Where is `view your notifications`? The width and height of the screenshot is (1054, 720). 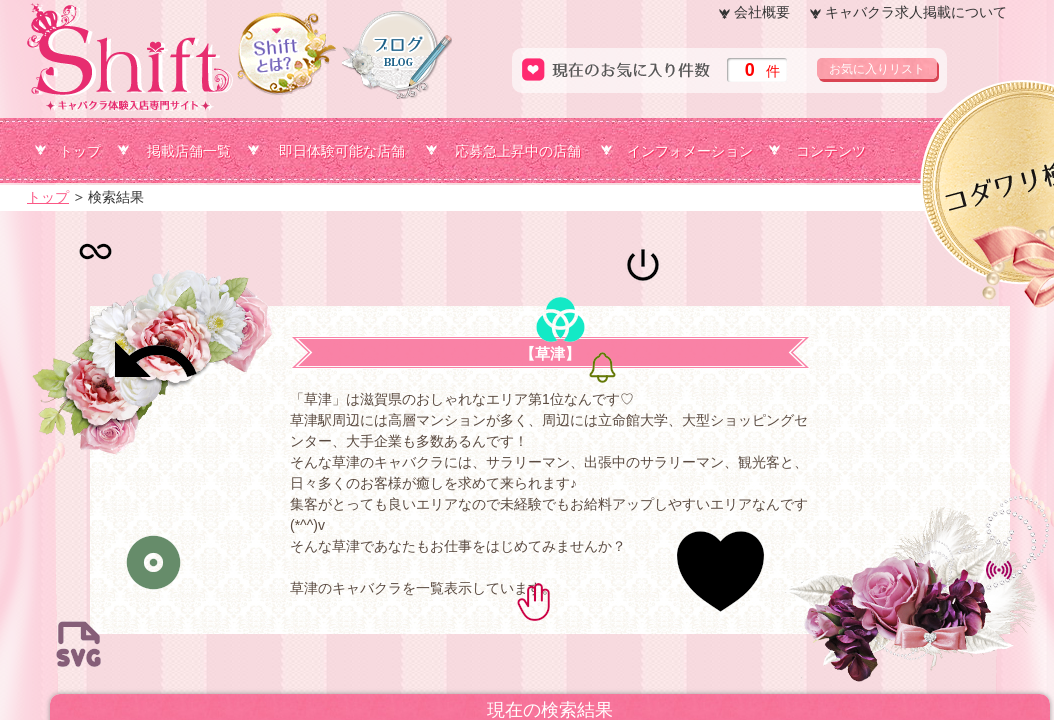 view your notifications is located at coordinates (602, 367).